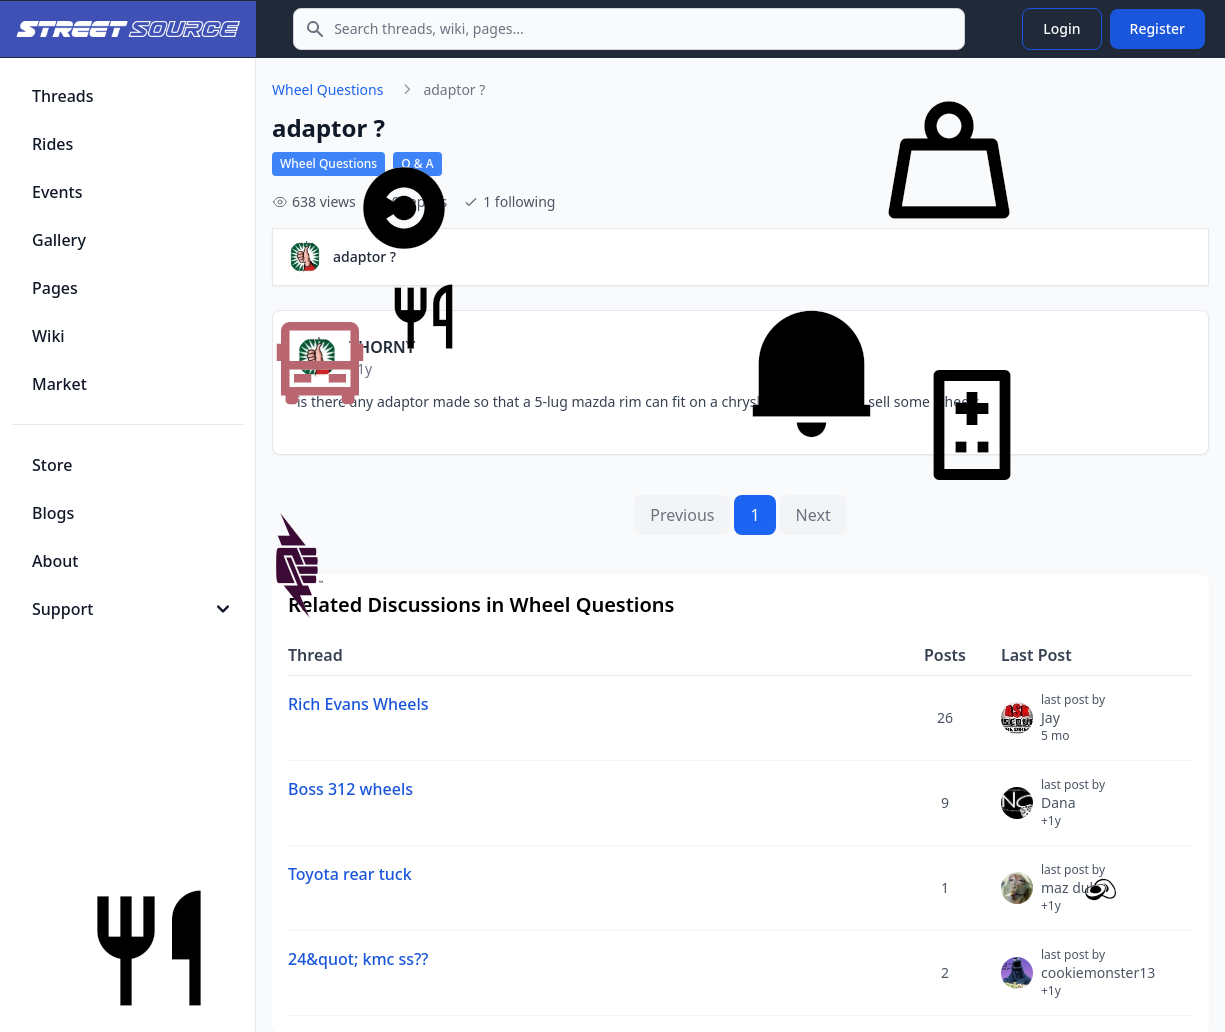 This screenshot has height=1032, width=1225. Describe the element at coordinates (320, 361) in the screenshot. I see `view public transit options` at that location.